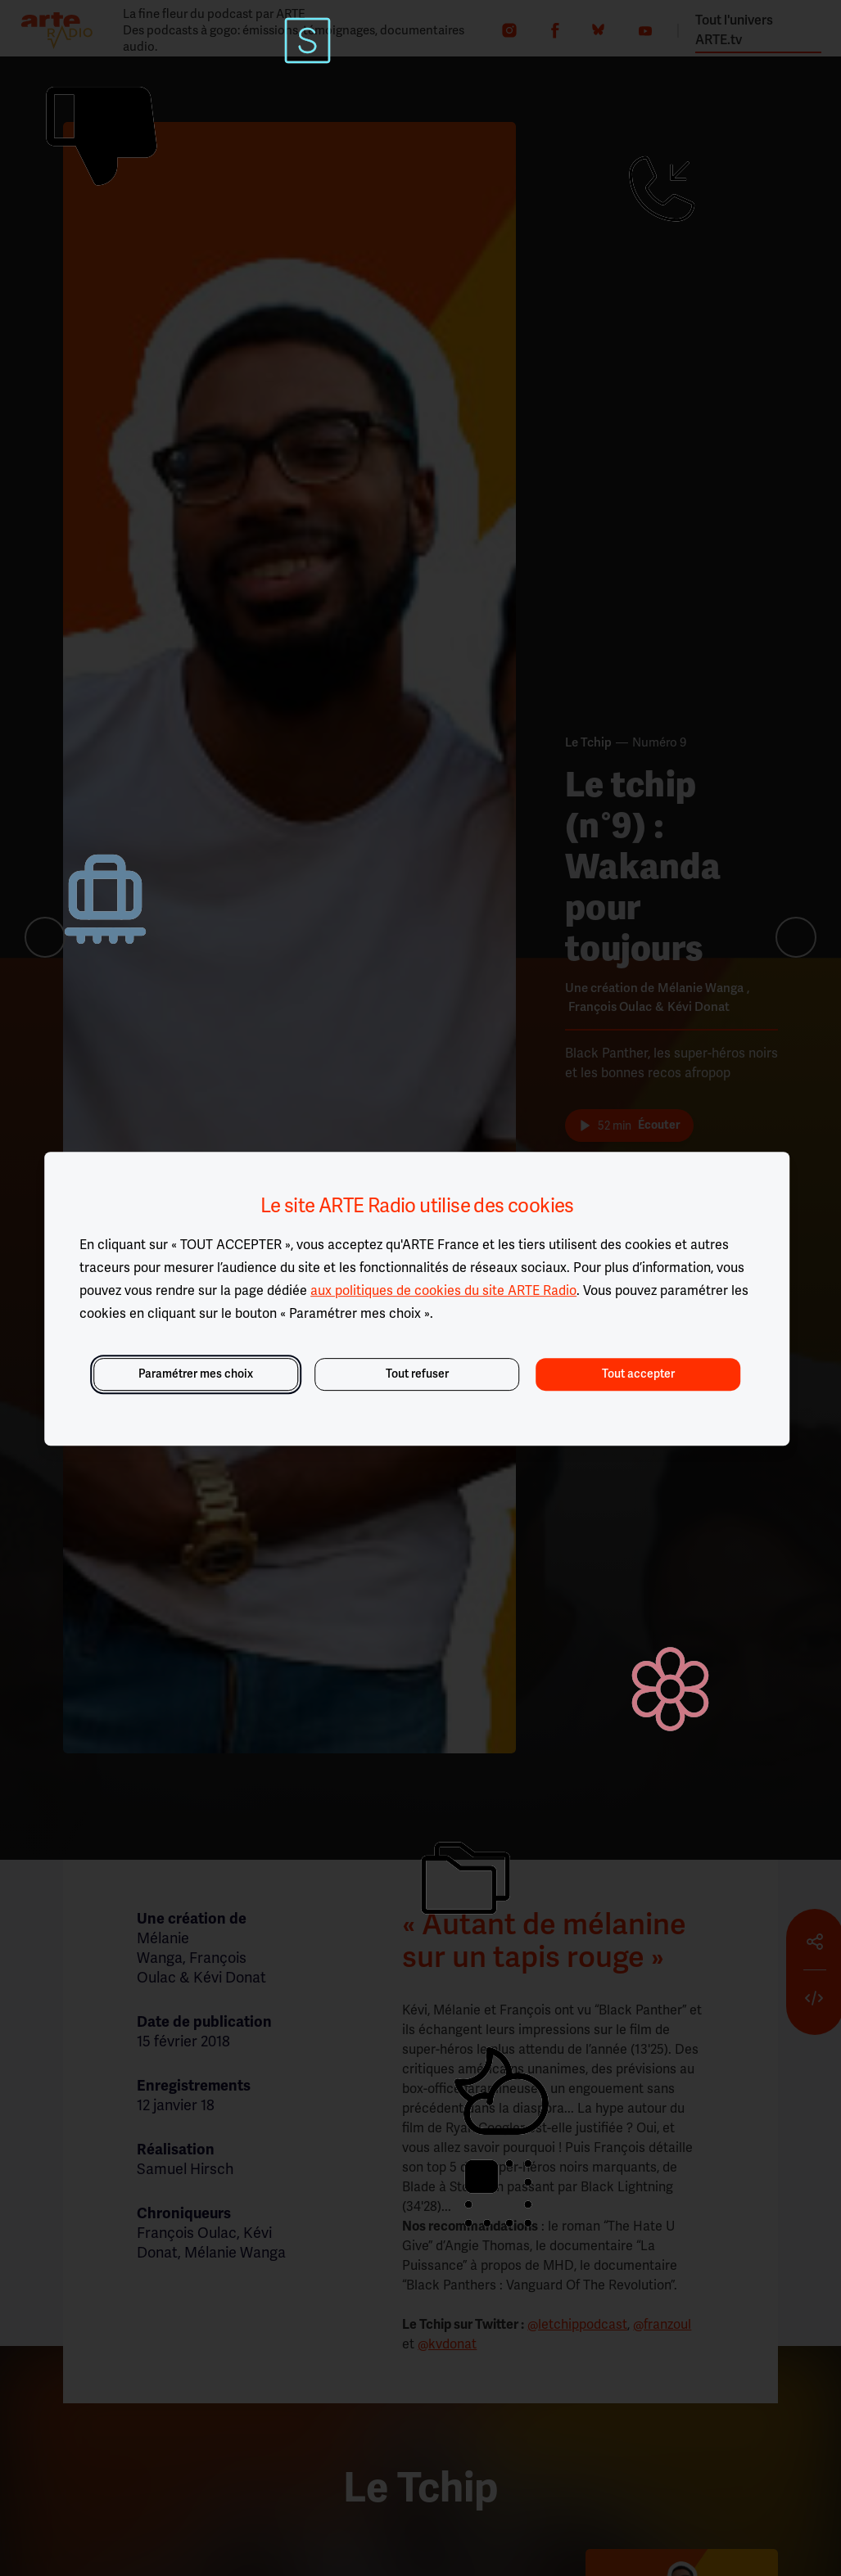 This screenshot has width=841, height=2576. Describe the element at coordinates (102, 130) in the screenshot. I see `dislike or downvote content` at that location.